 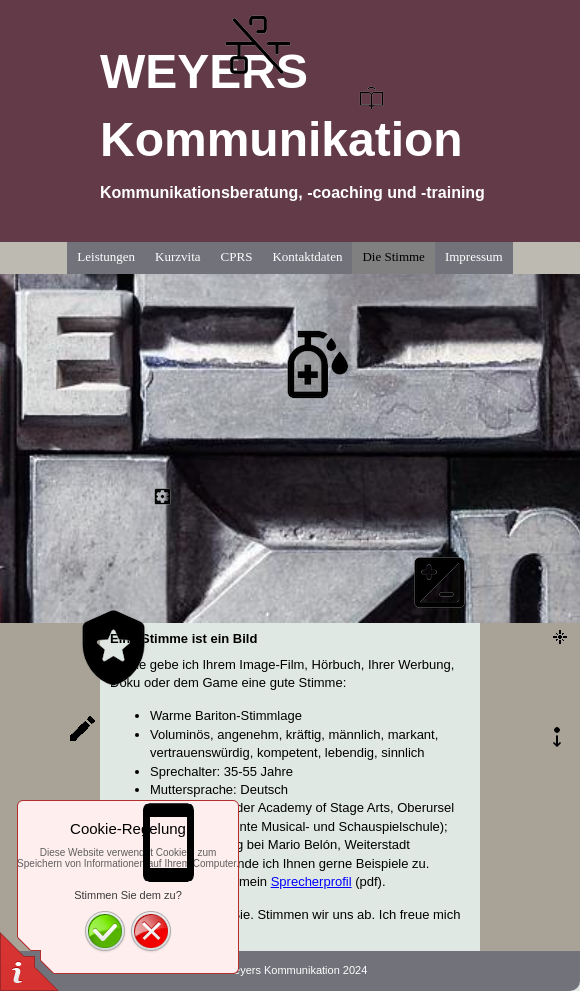 I want to click on adjust camera ISO sensitivity settings, so click(x=439, y=582).